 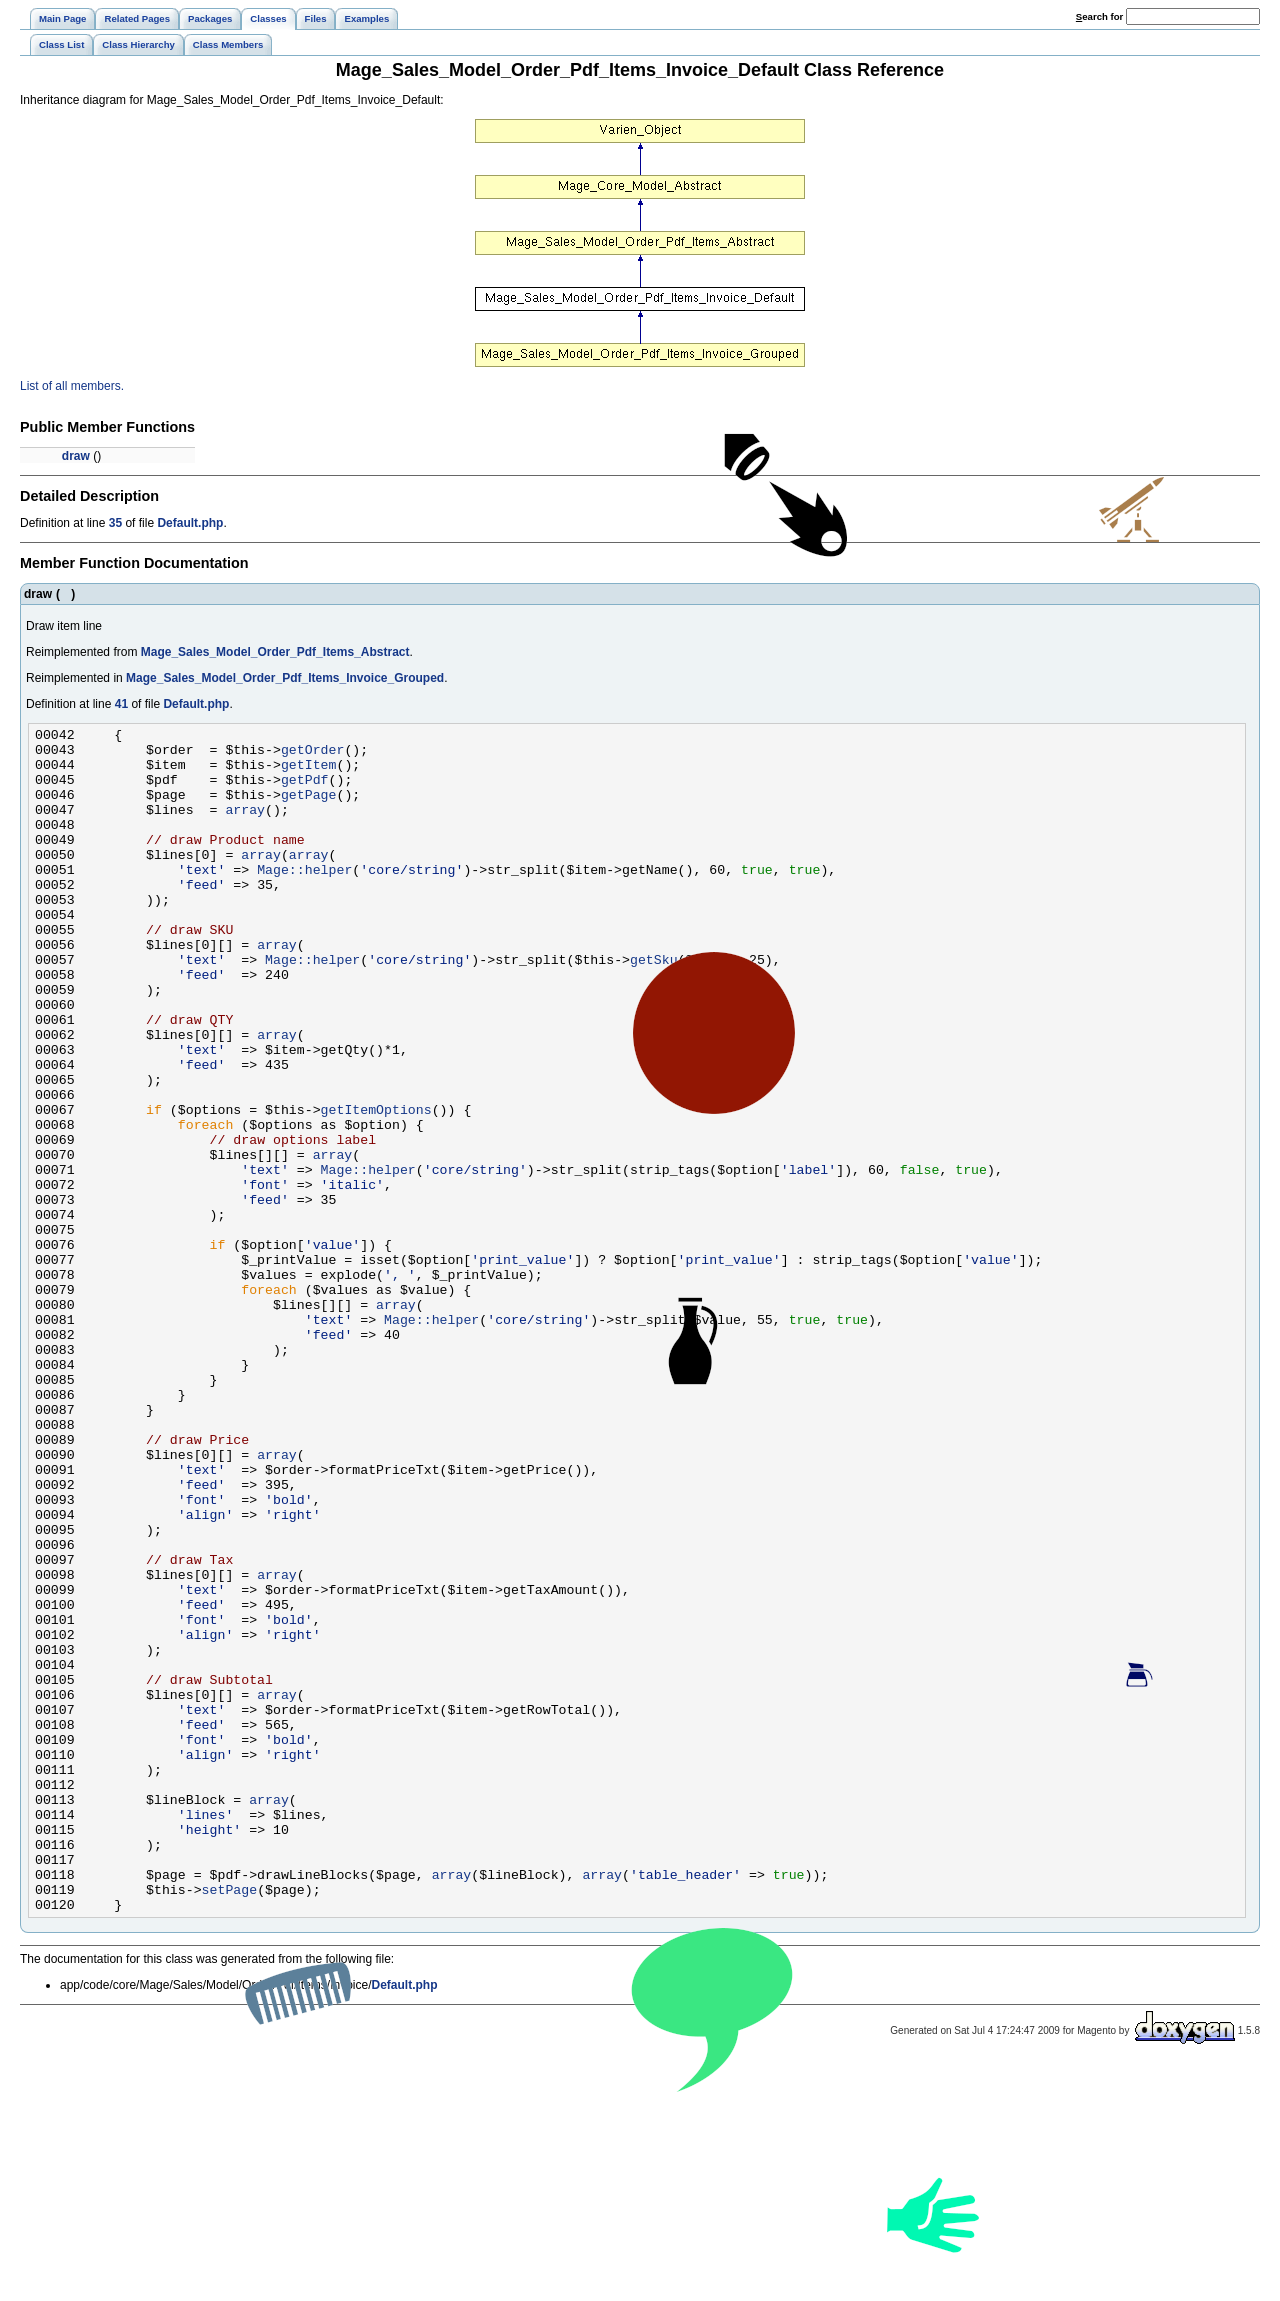 I want to click on fire projectile or launch attack, so click(x=786, y=495).